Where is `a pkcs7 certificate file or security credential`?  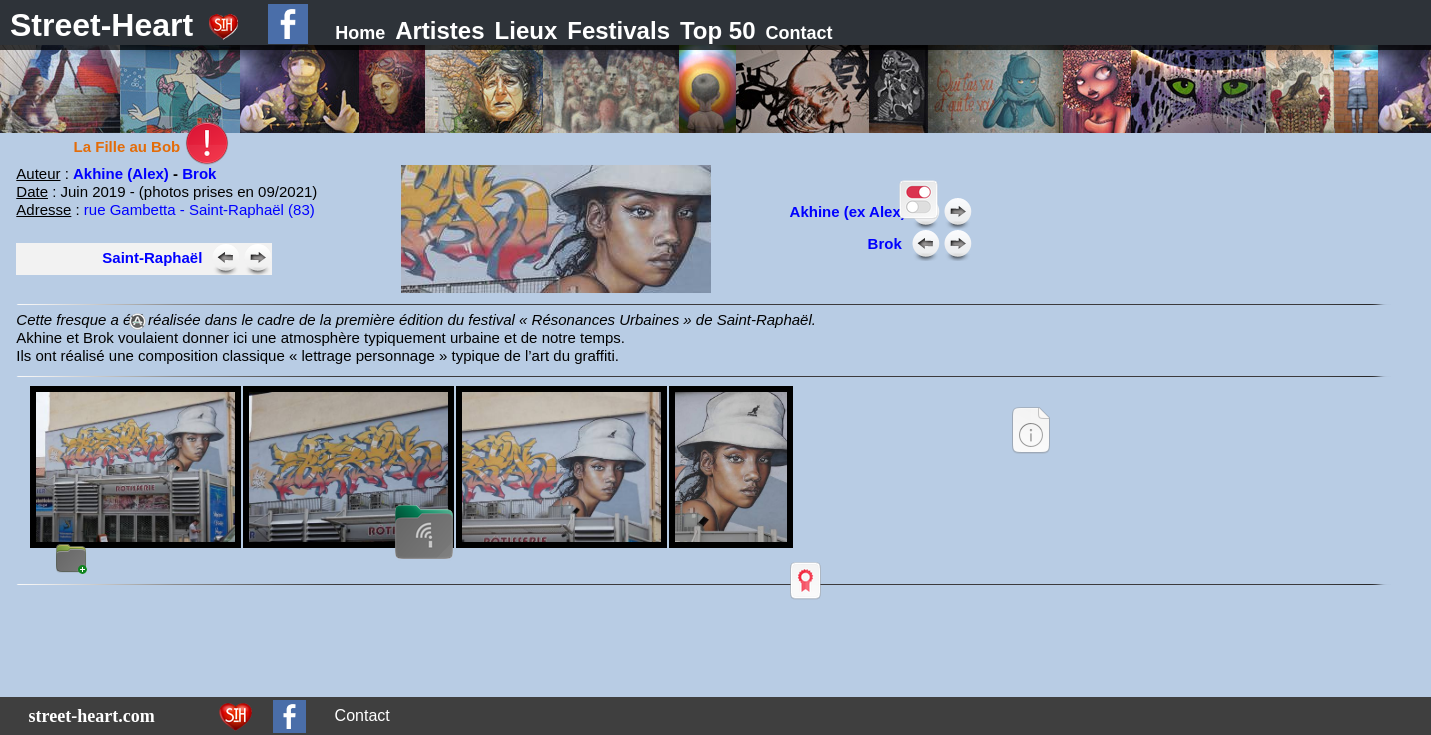
a pkcs7 certificate file or security credential is located at coordinates (805, 580).